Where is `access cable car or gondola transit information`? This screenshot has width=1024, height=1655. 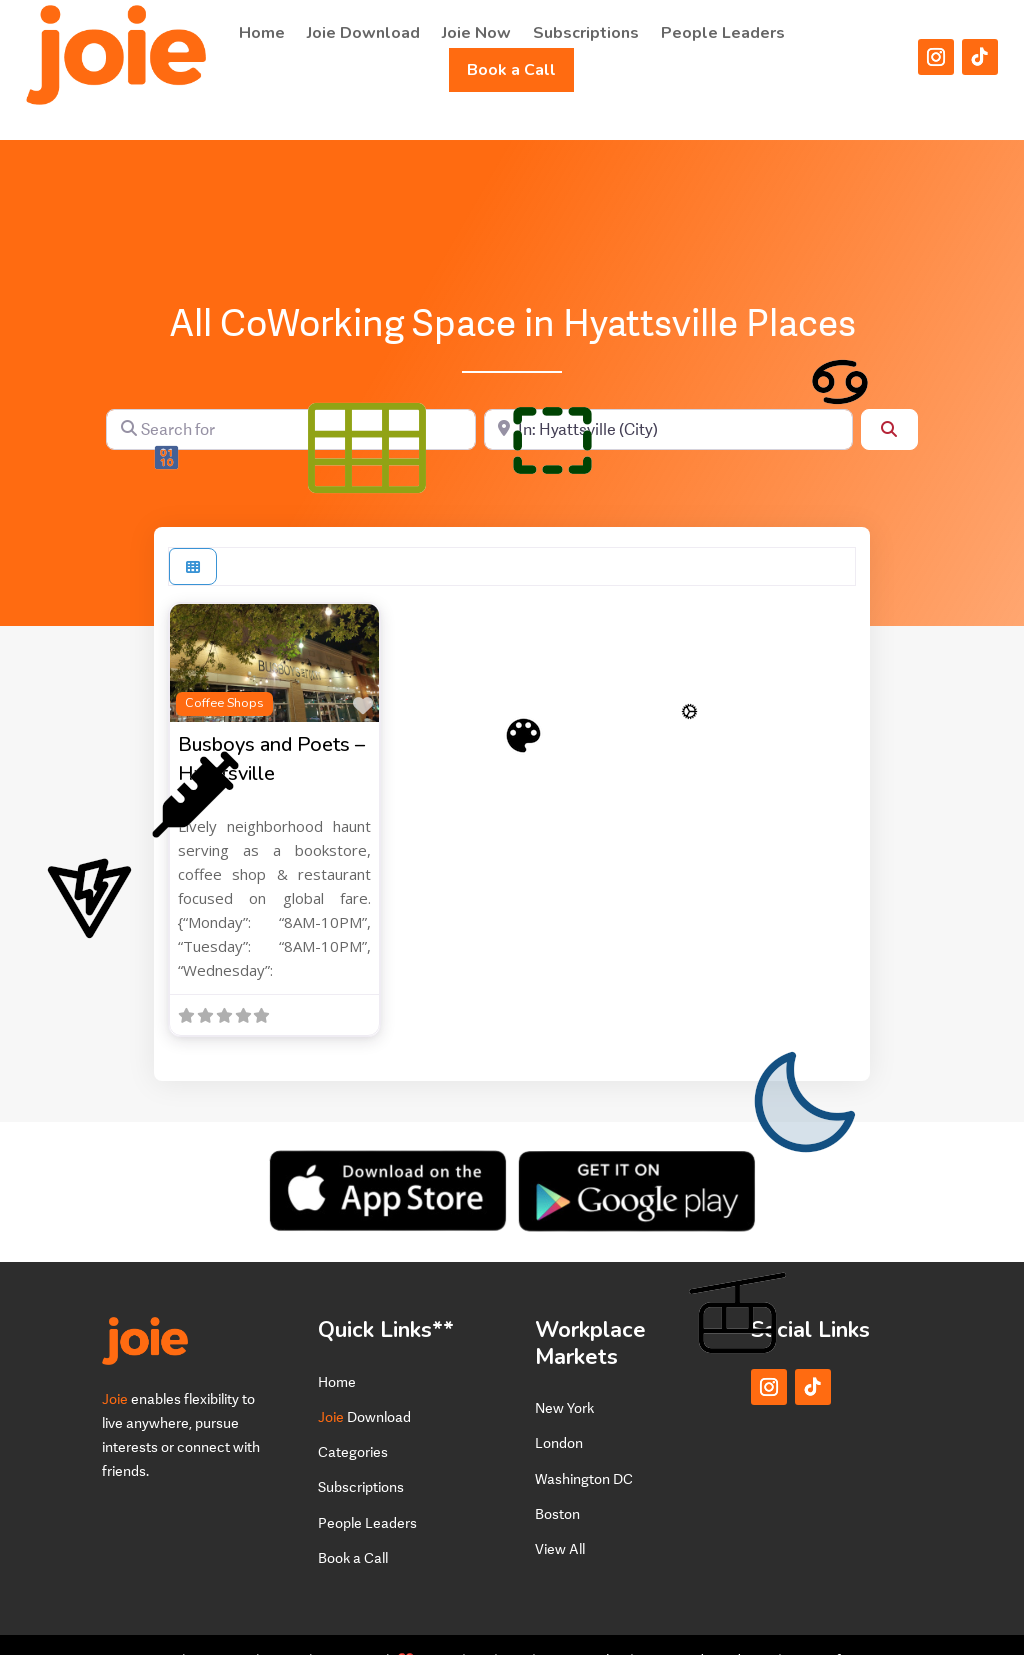 access cable car or gondola transit information is located at coordinates (737, 1314).